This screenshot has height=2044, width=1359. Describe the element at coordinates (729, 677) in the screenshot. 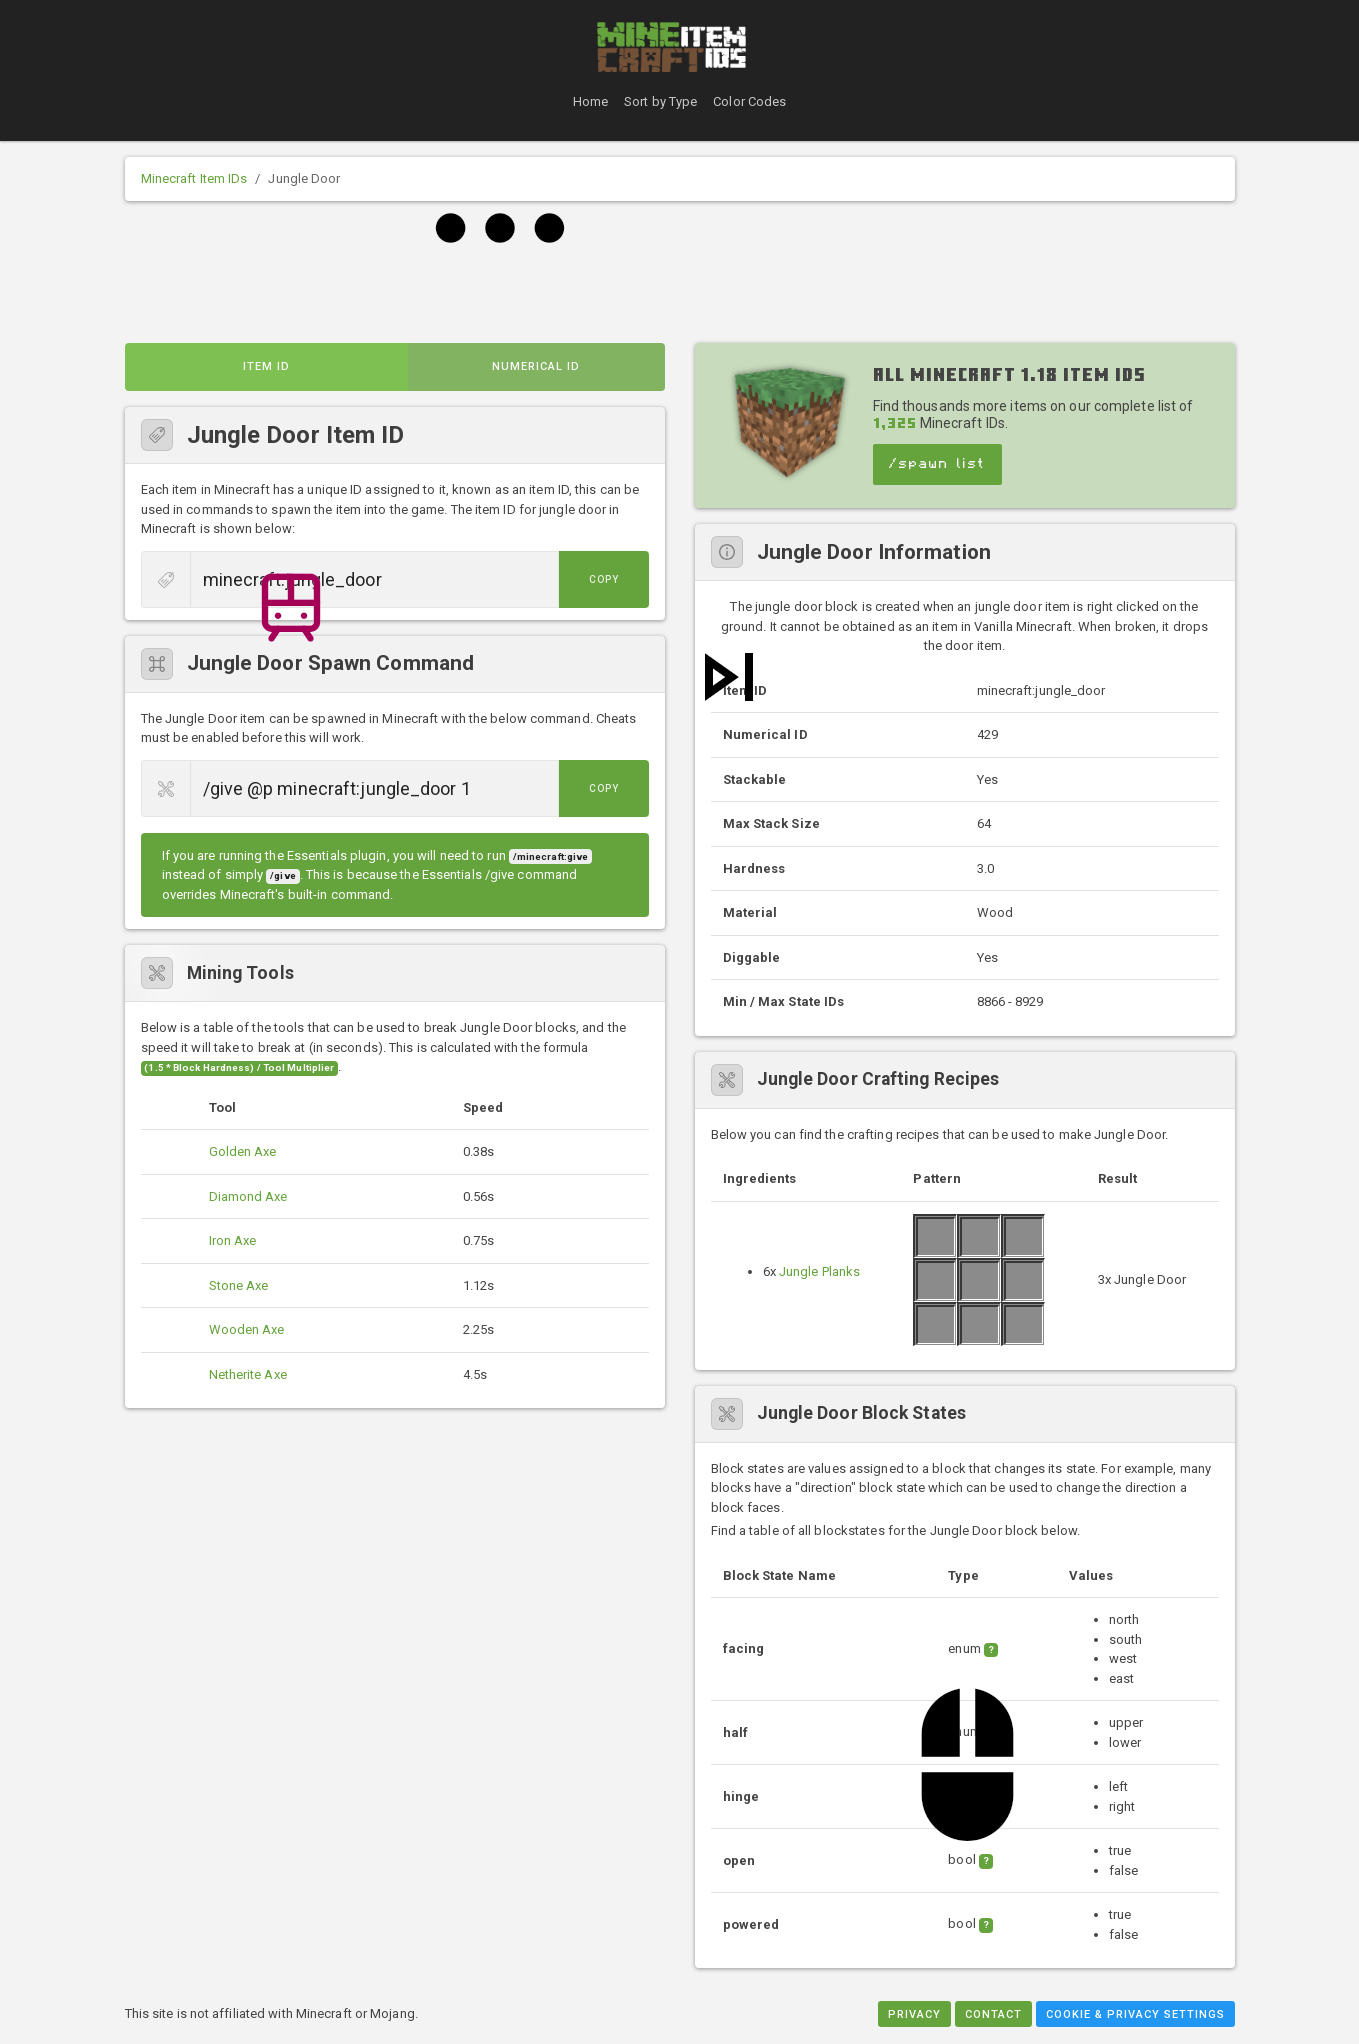

I see `skip to the next track or media item` at that location.